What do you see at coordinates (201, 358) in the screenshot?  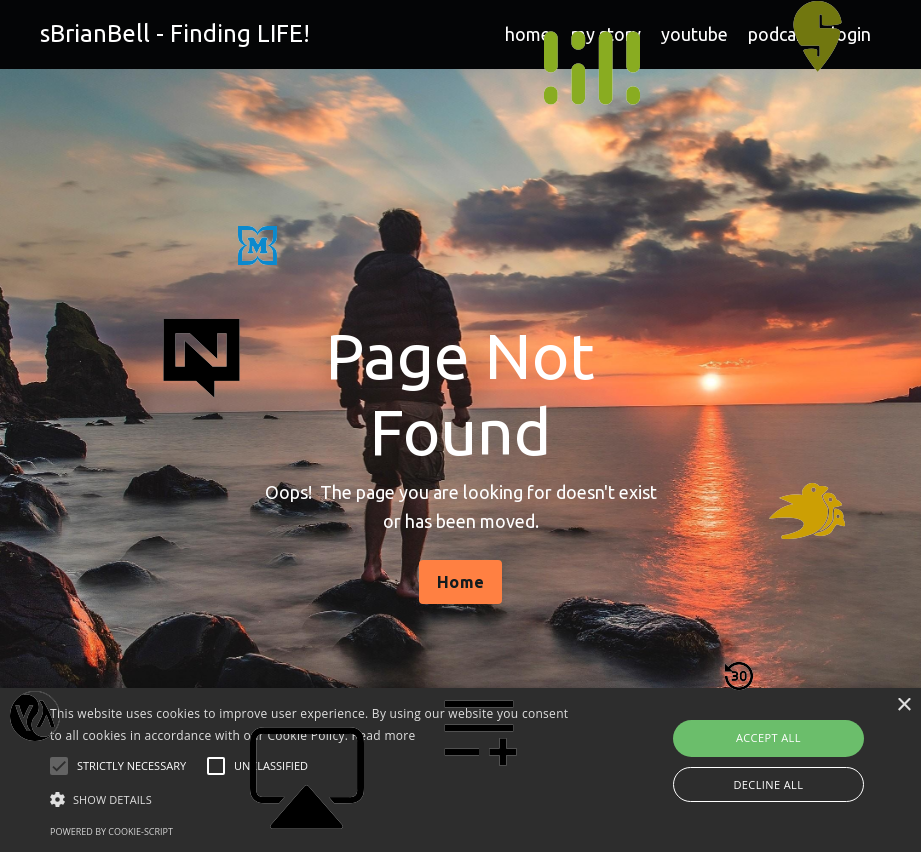 I see `NATS.io messaging system logo` at bounding box center [201, 358].